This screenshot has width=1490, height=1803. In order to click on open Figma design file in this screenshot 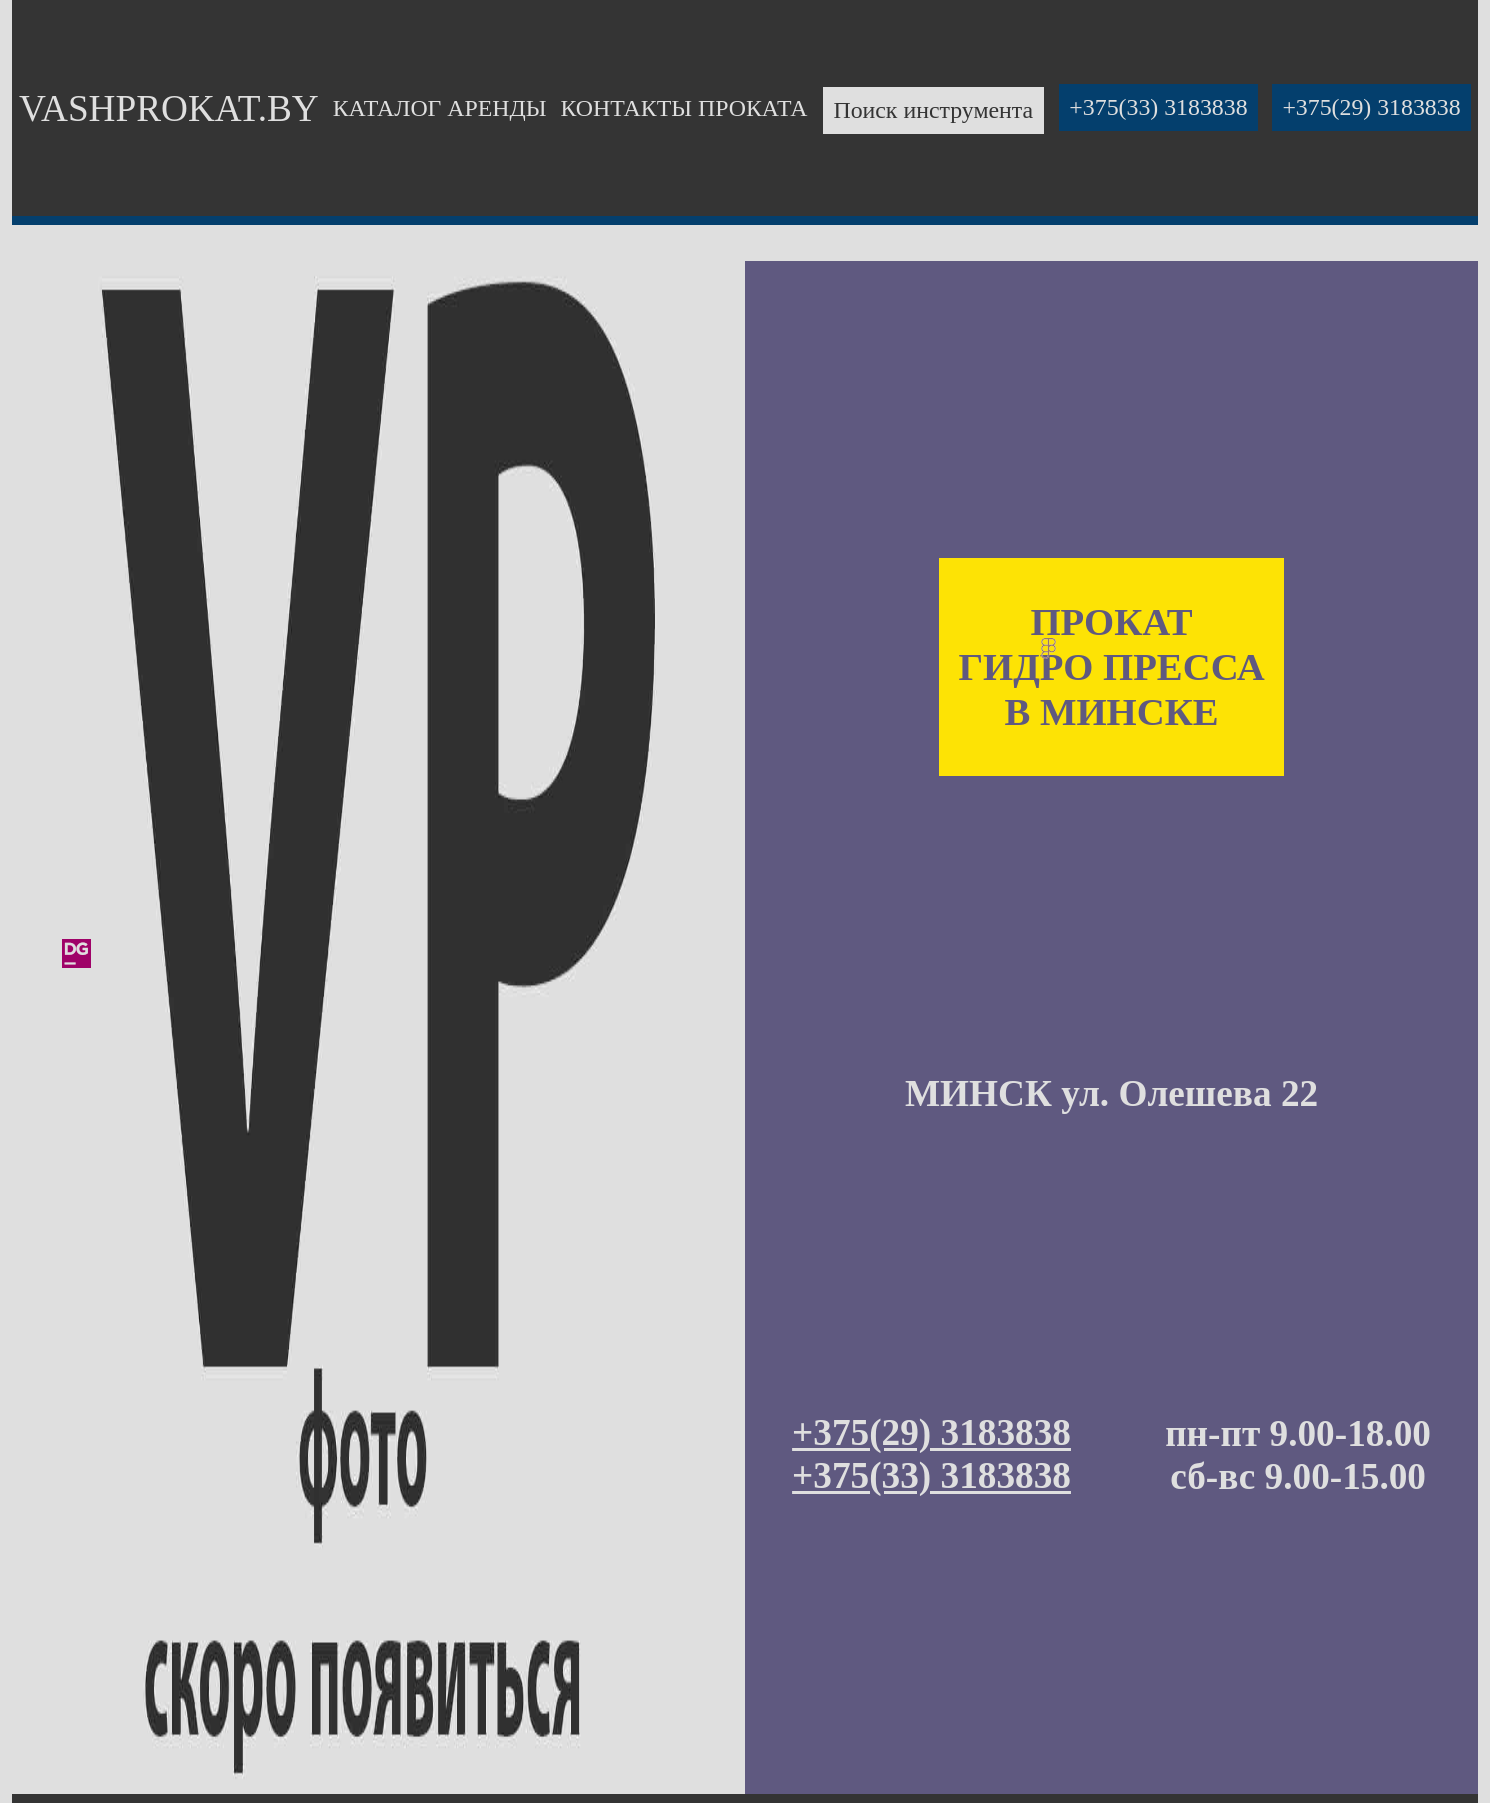, I will do `click(1048, 648)`.